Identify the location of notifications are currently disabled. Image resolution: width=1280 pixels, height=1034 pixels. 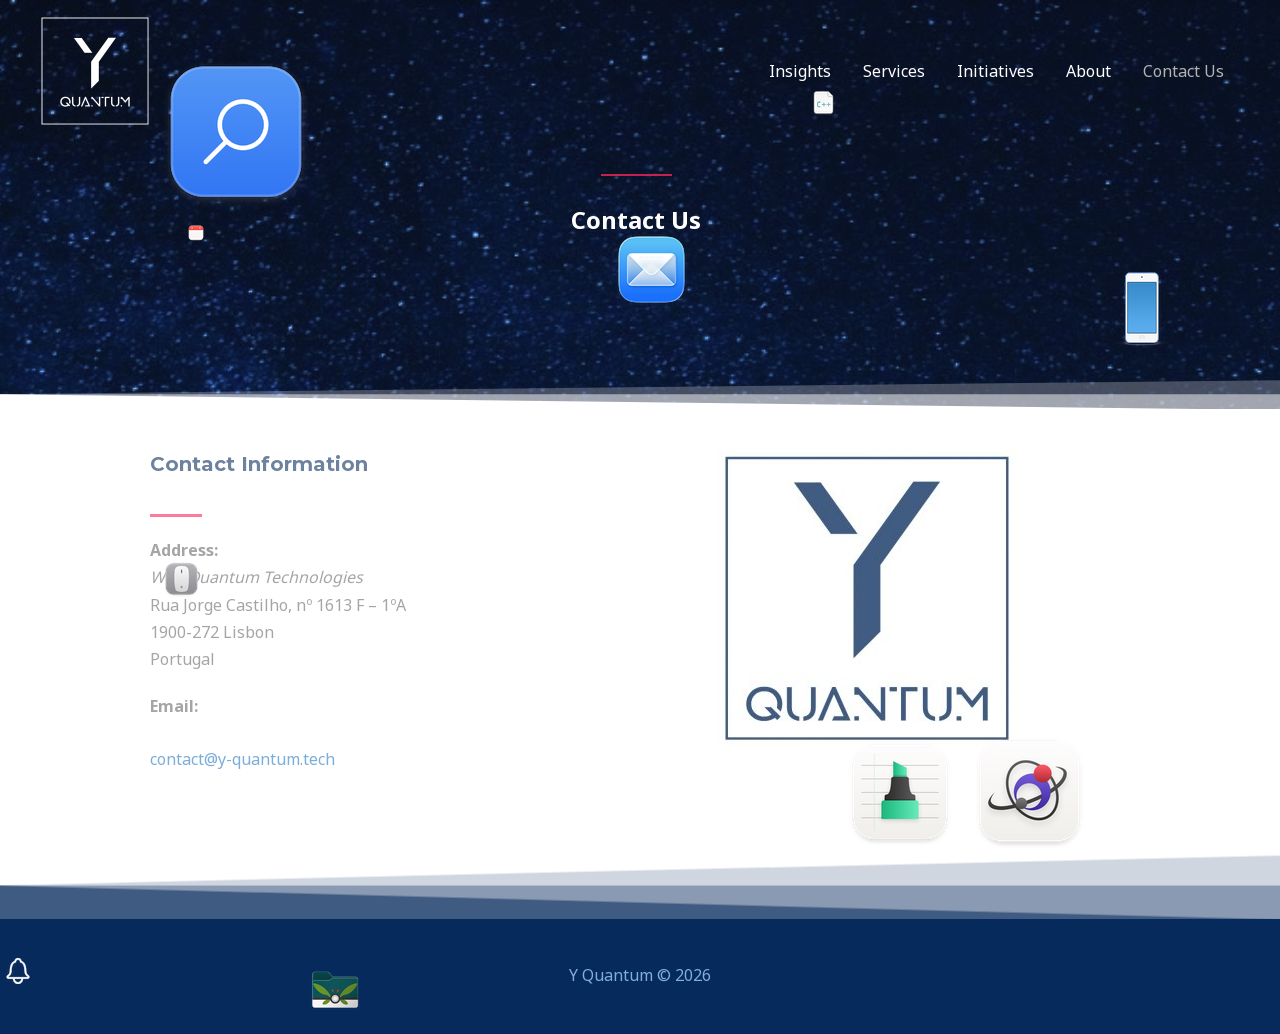
(18, 971).